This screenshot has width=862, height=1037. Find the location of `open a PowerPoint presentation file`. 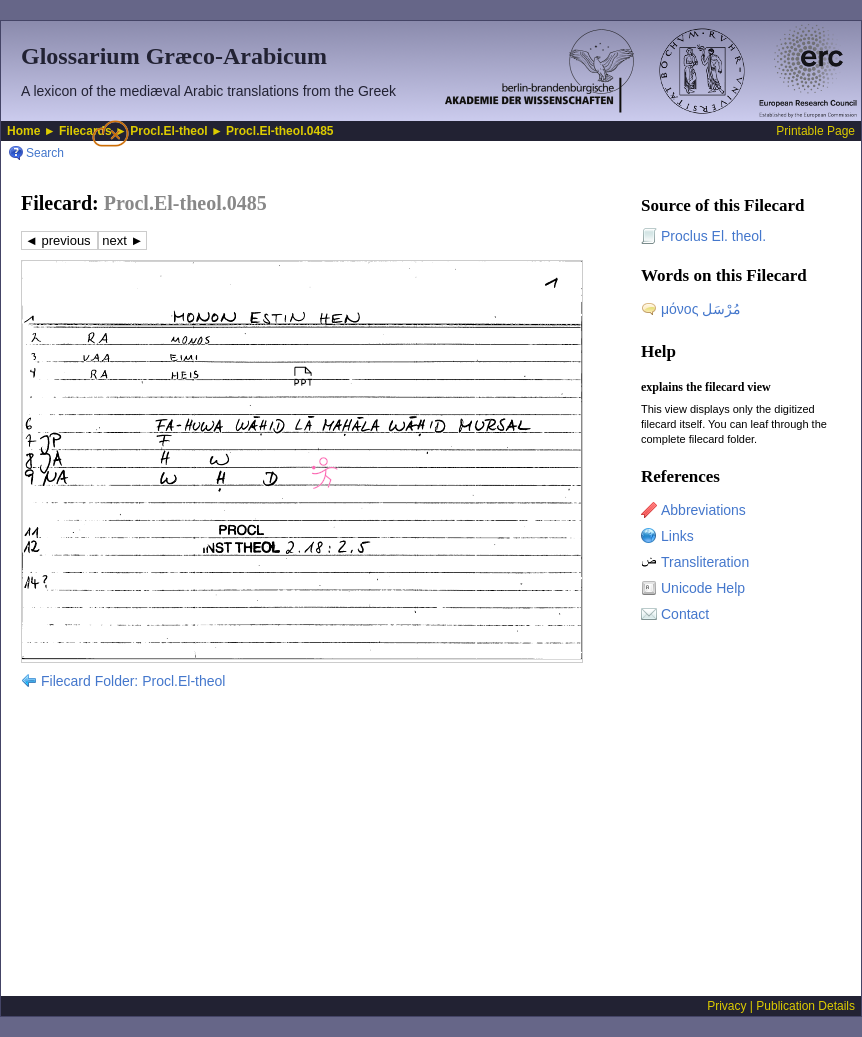

open a PowerPoint presentation file is located at coordinates (303, 377).